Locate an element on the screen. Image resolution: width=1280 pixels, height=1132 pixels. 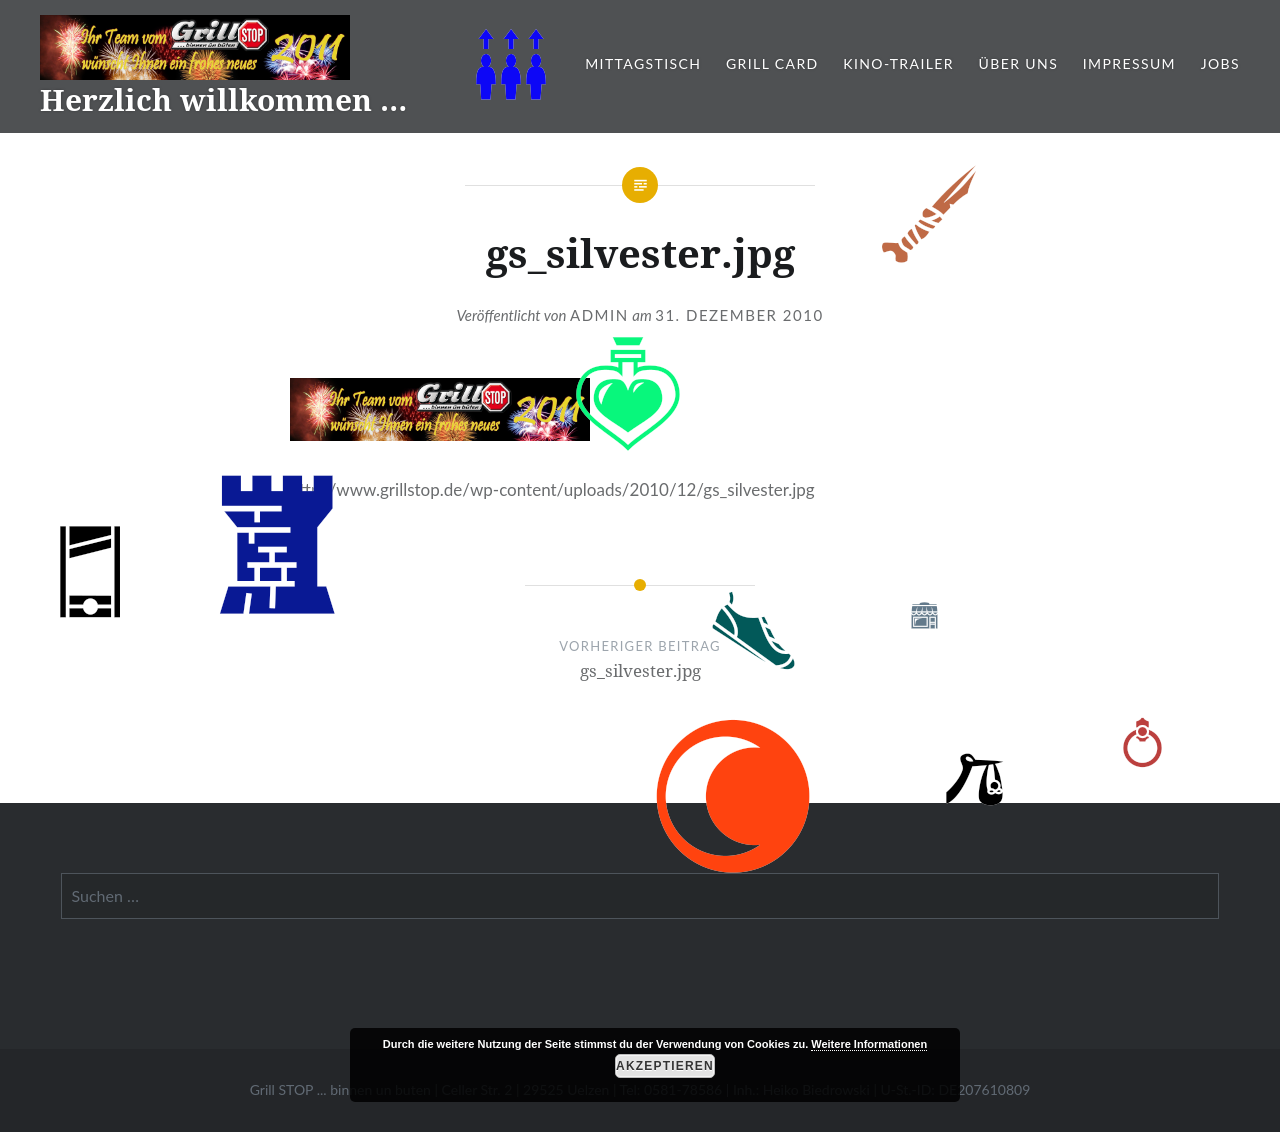
access tower defense or castle-building game mode is located at coordinates (276, 544).